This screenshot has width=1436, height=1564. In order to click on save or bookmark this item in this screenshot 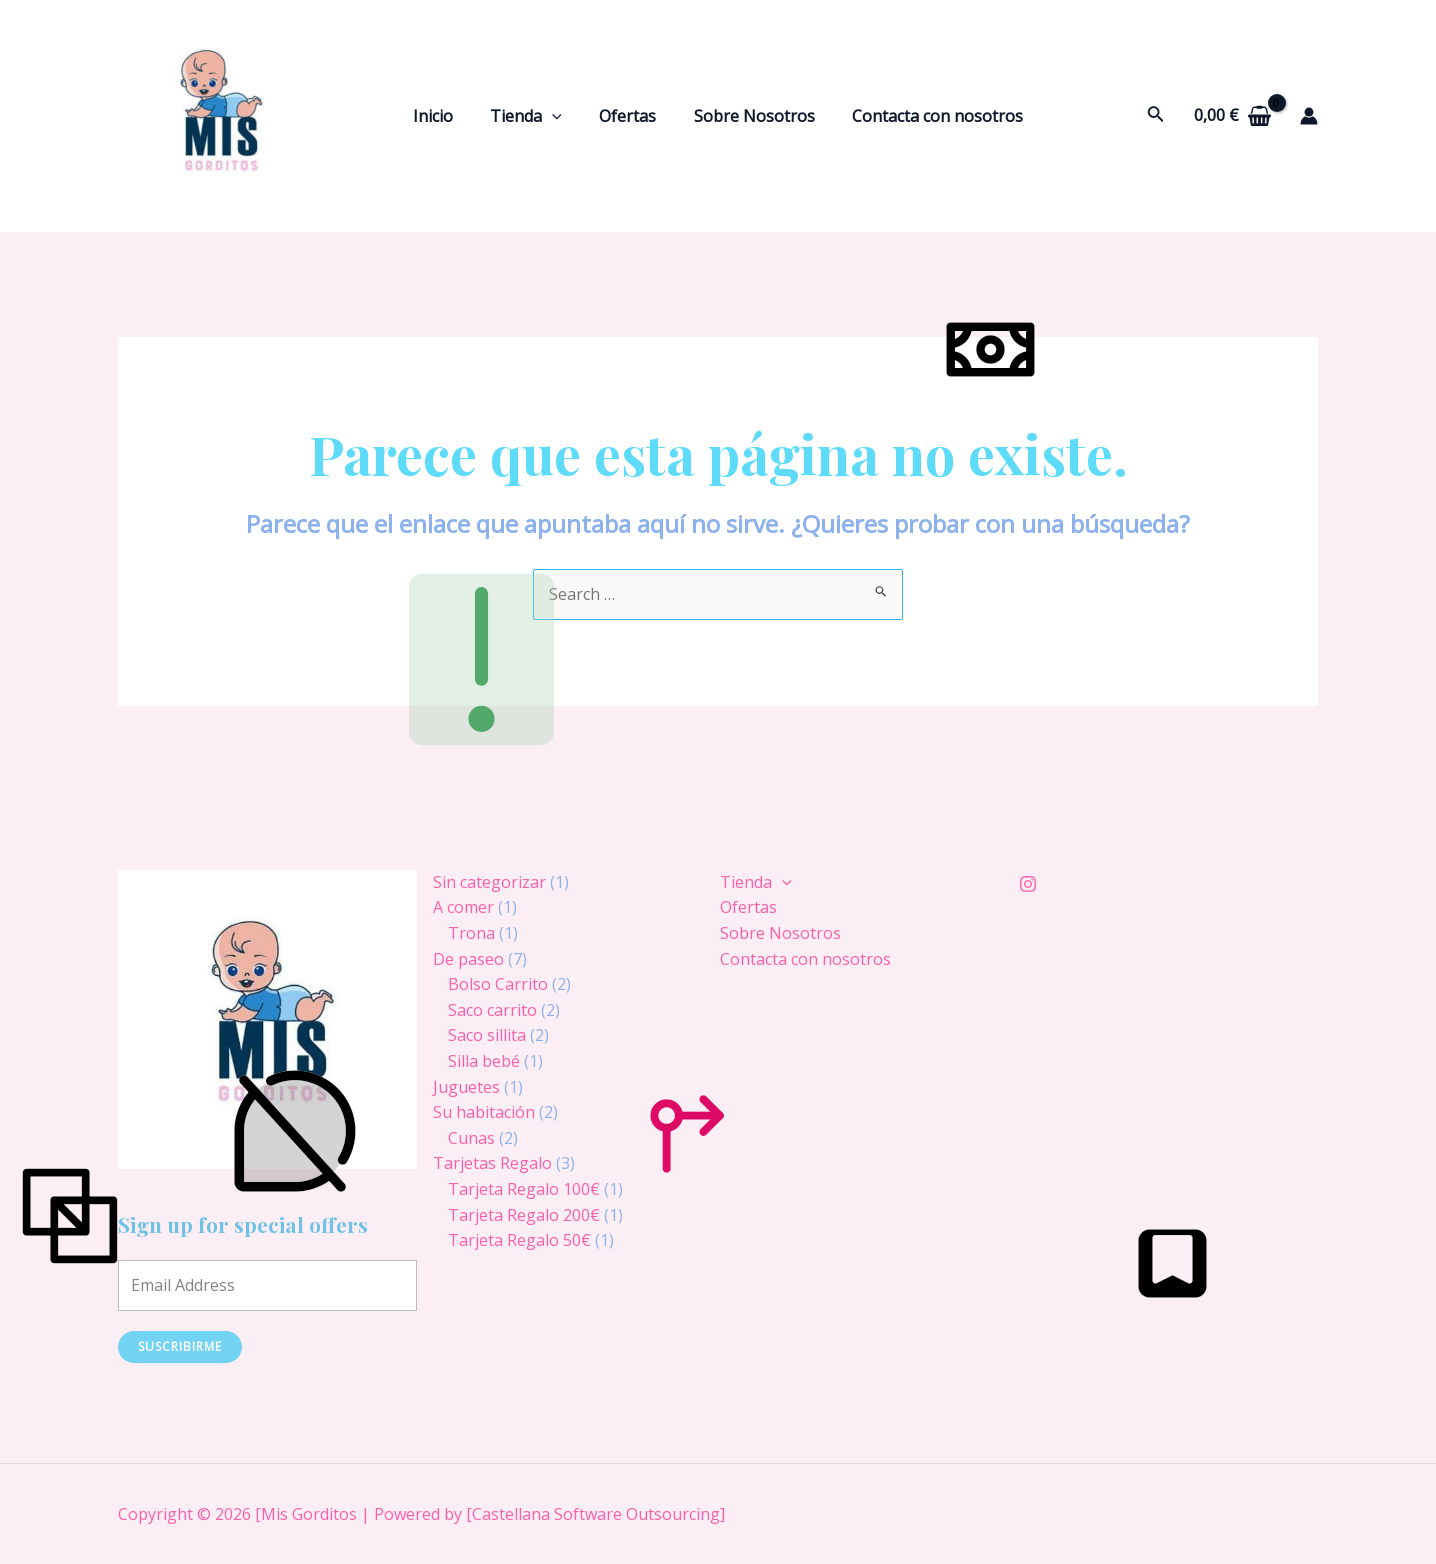, I will do `click(1172, 1263)`.